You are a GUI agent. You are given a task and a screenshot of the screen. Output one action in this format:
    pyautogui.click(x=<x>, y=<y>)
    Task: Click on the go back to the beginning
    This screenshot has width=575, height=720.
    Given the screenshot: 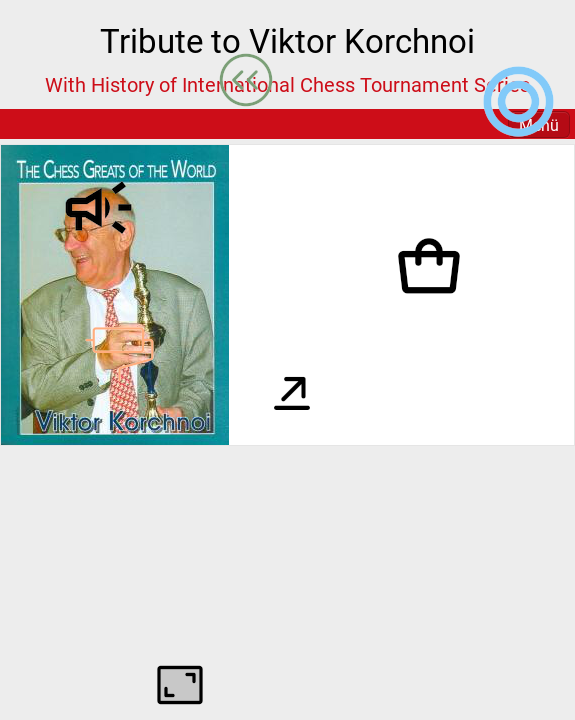 What is the action you would take?
    pyautogui.click(x=246, y=80)
    